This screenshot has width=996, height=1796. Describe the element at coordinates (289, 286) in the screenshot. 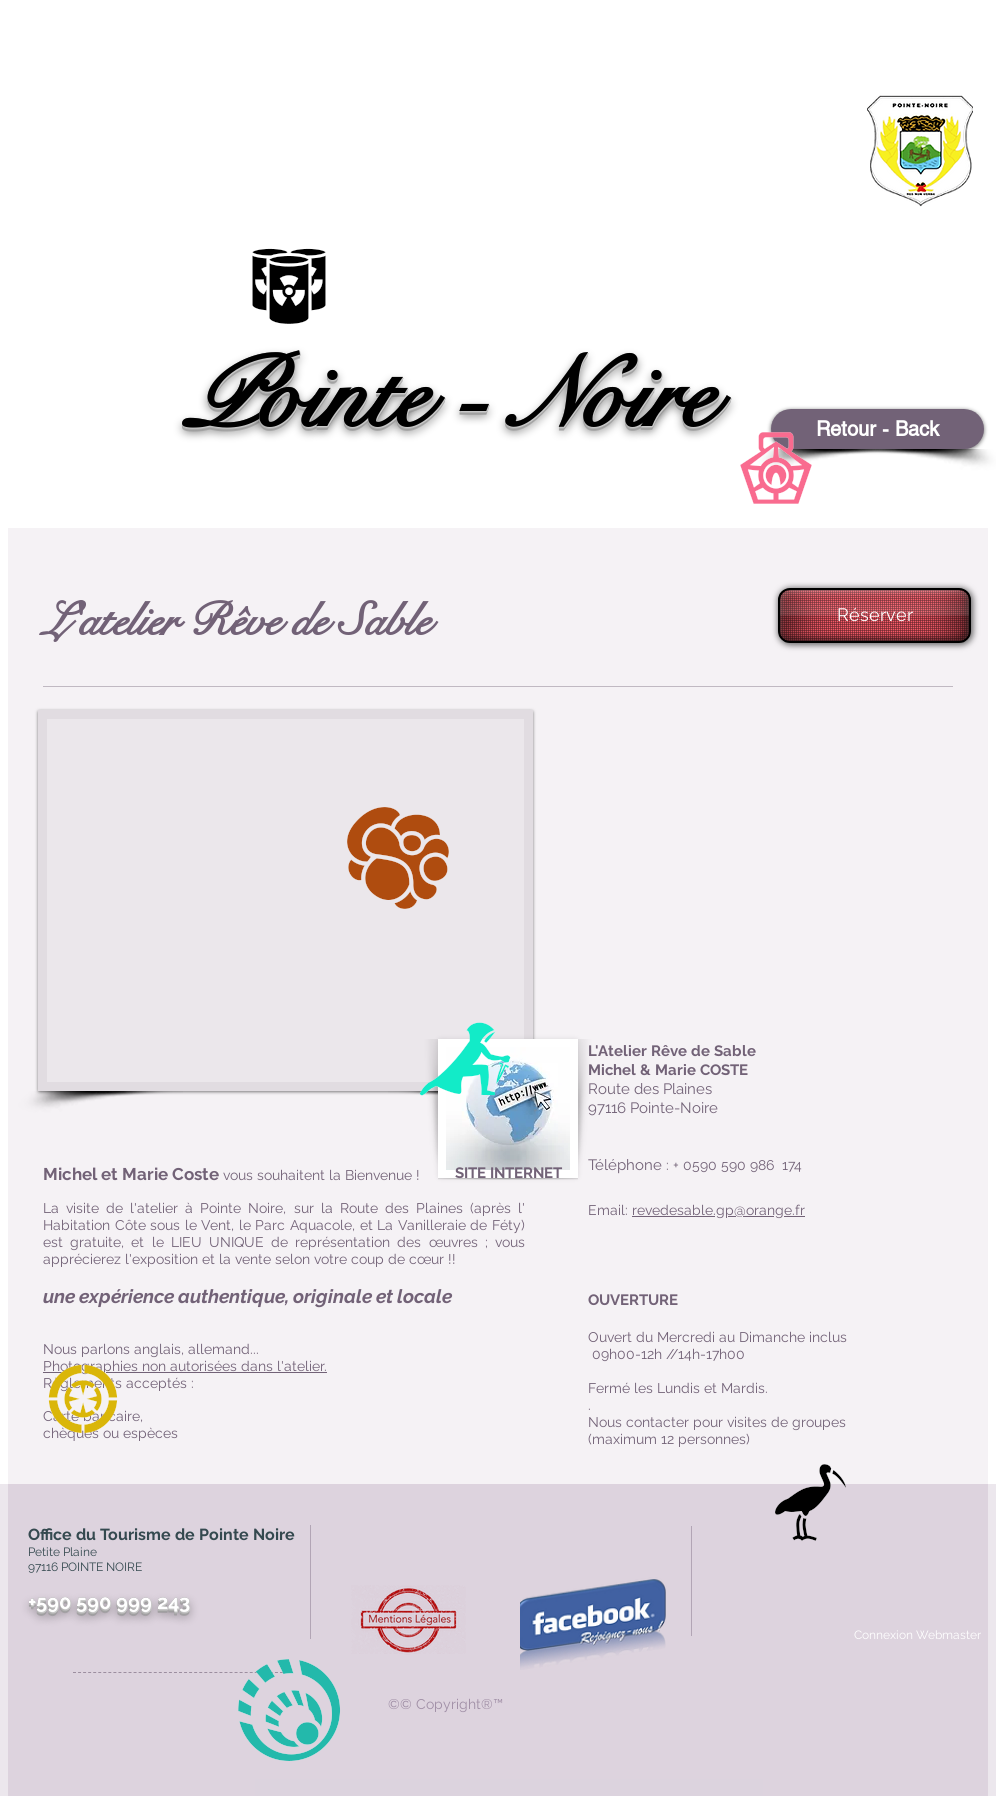

I see `indicates hazardous or radioactive materials in a game context` at that location.